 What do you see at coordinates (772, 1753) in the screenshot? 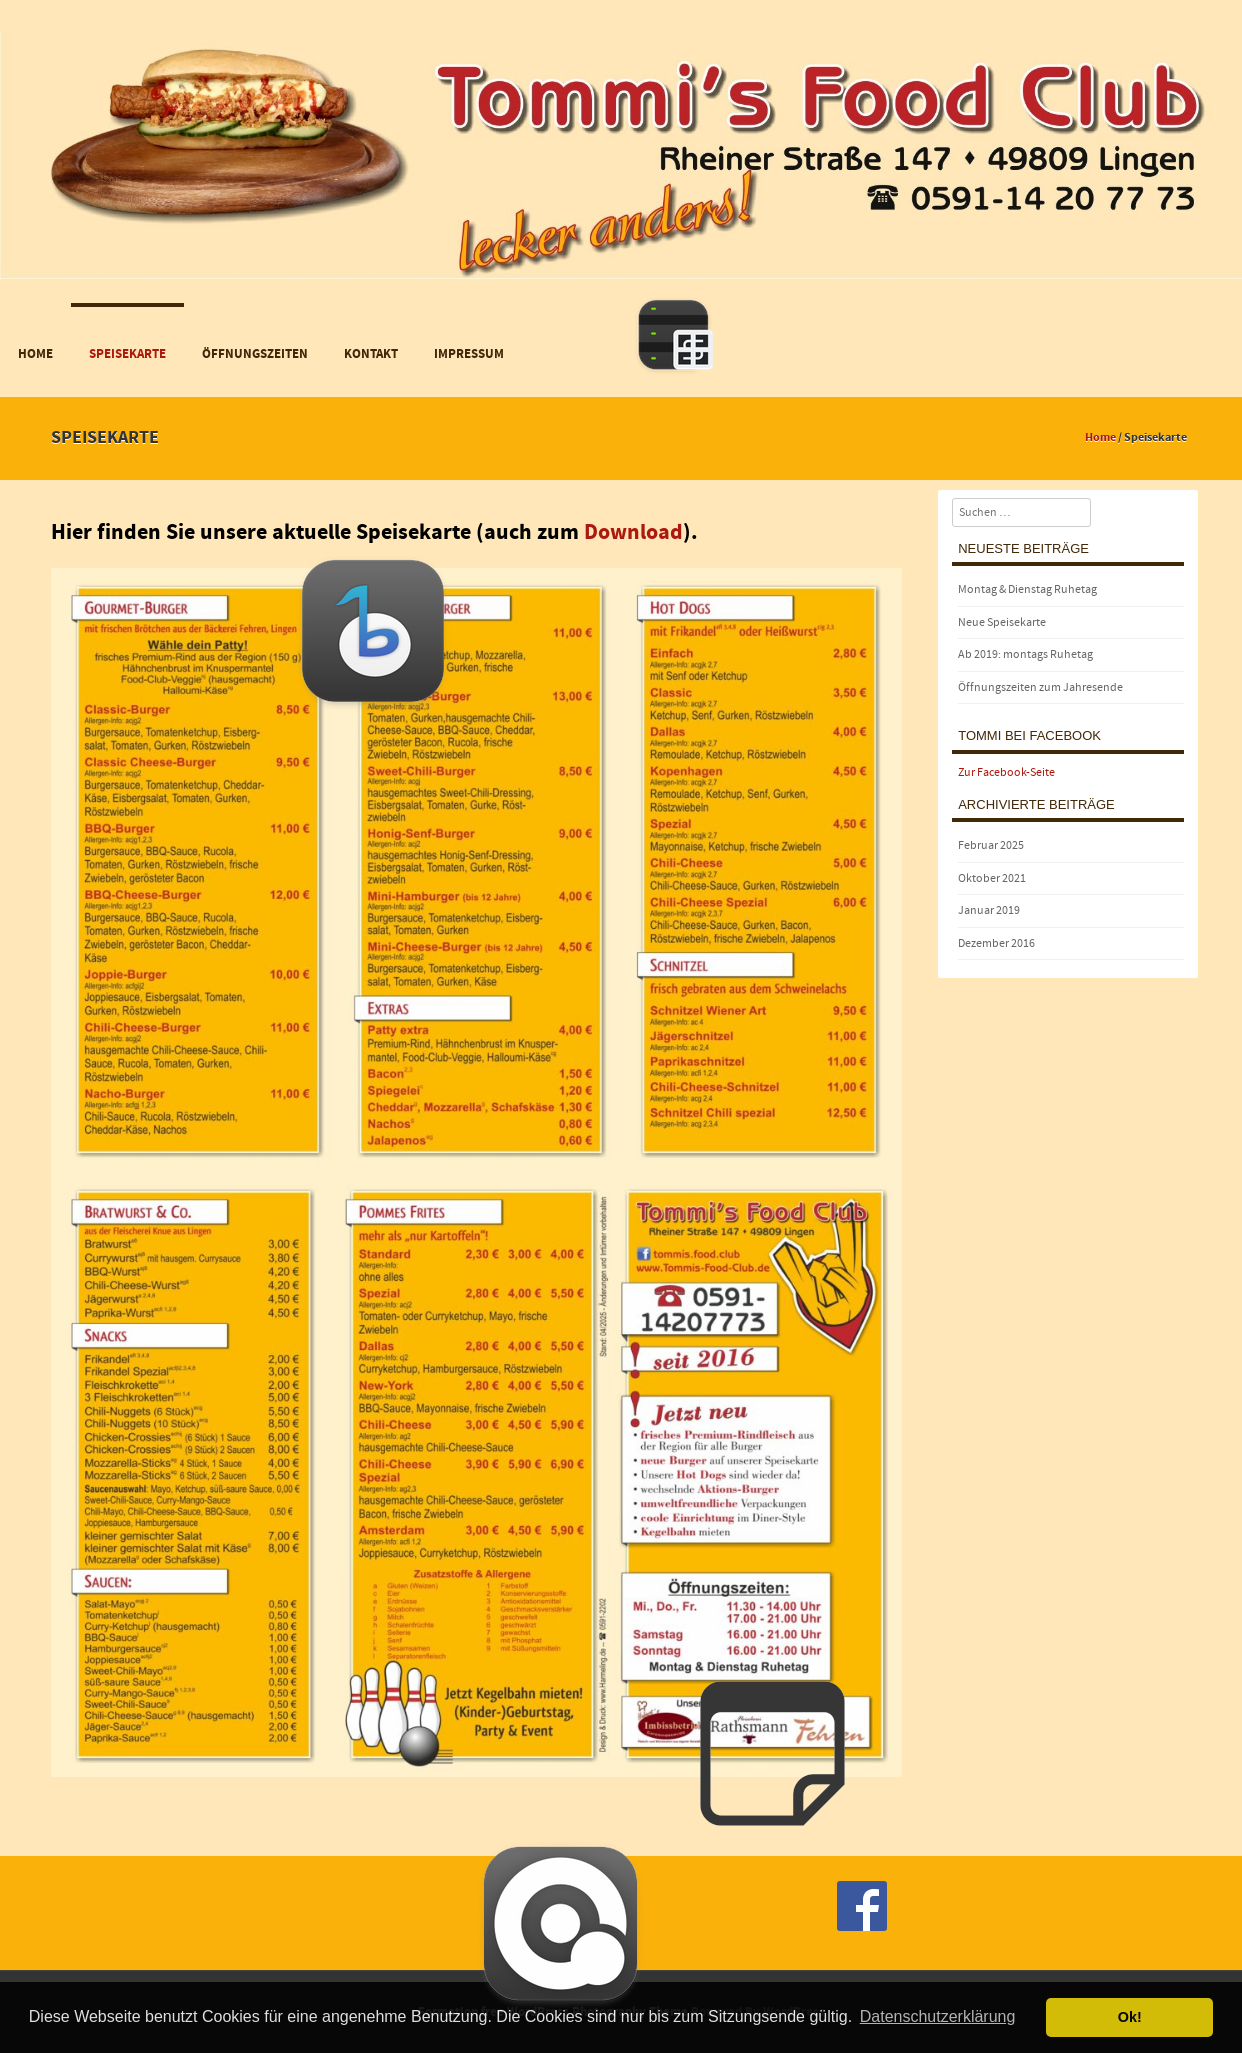
I see `access desktop widgets or desklets` at bounding box center [772, 1753].